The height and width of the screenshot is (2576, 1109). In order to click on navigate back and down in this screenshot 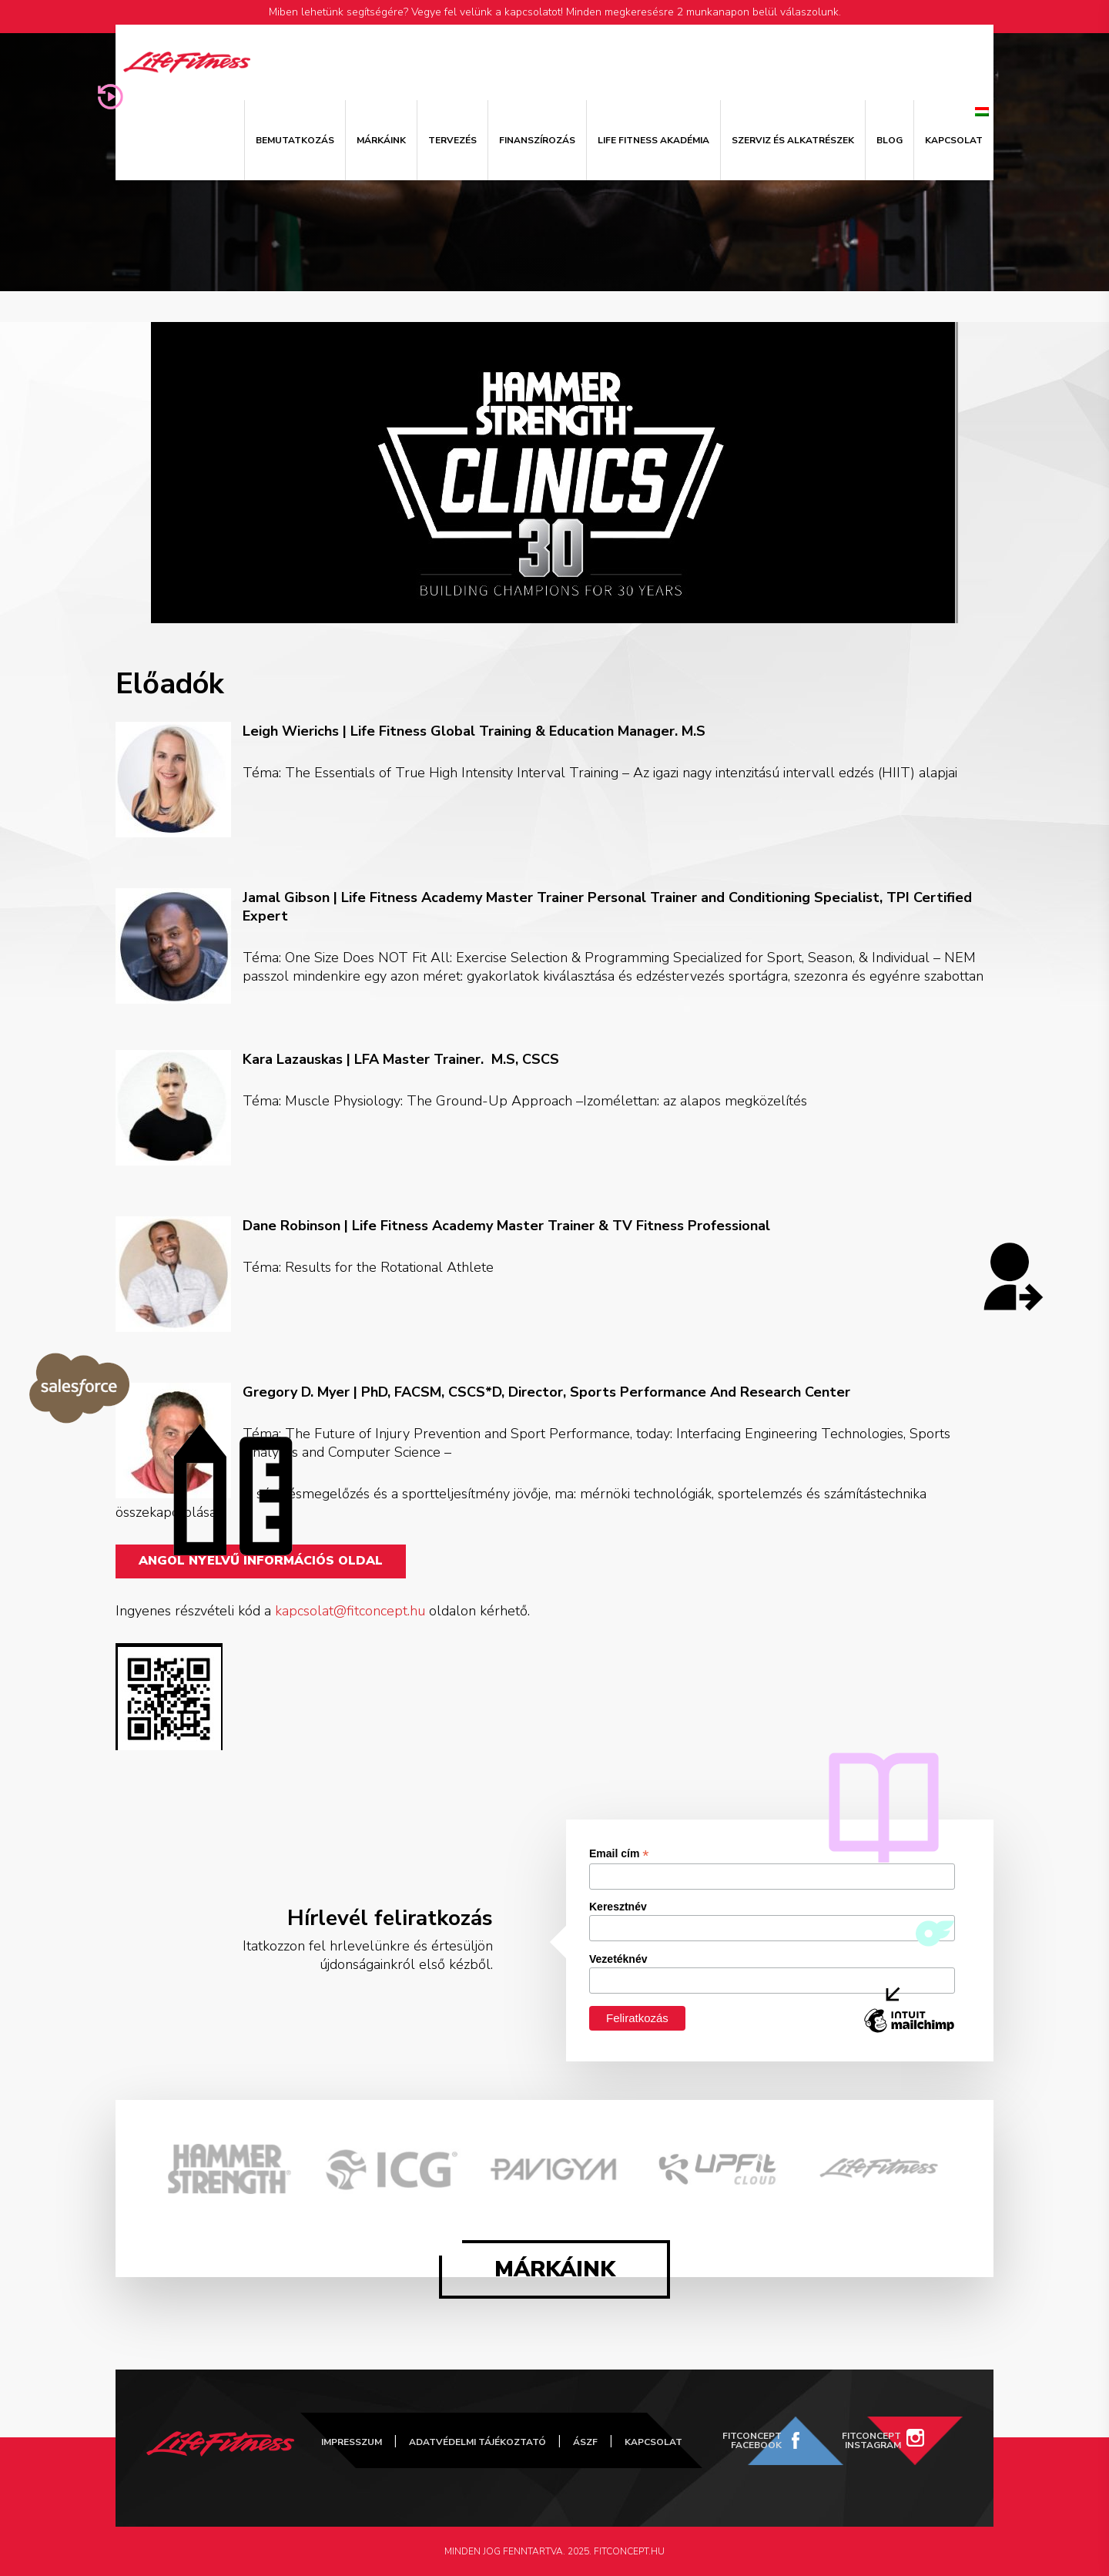, I will do `click(892, 1995)`.